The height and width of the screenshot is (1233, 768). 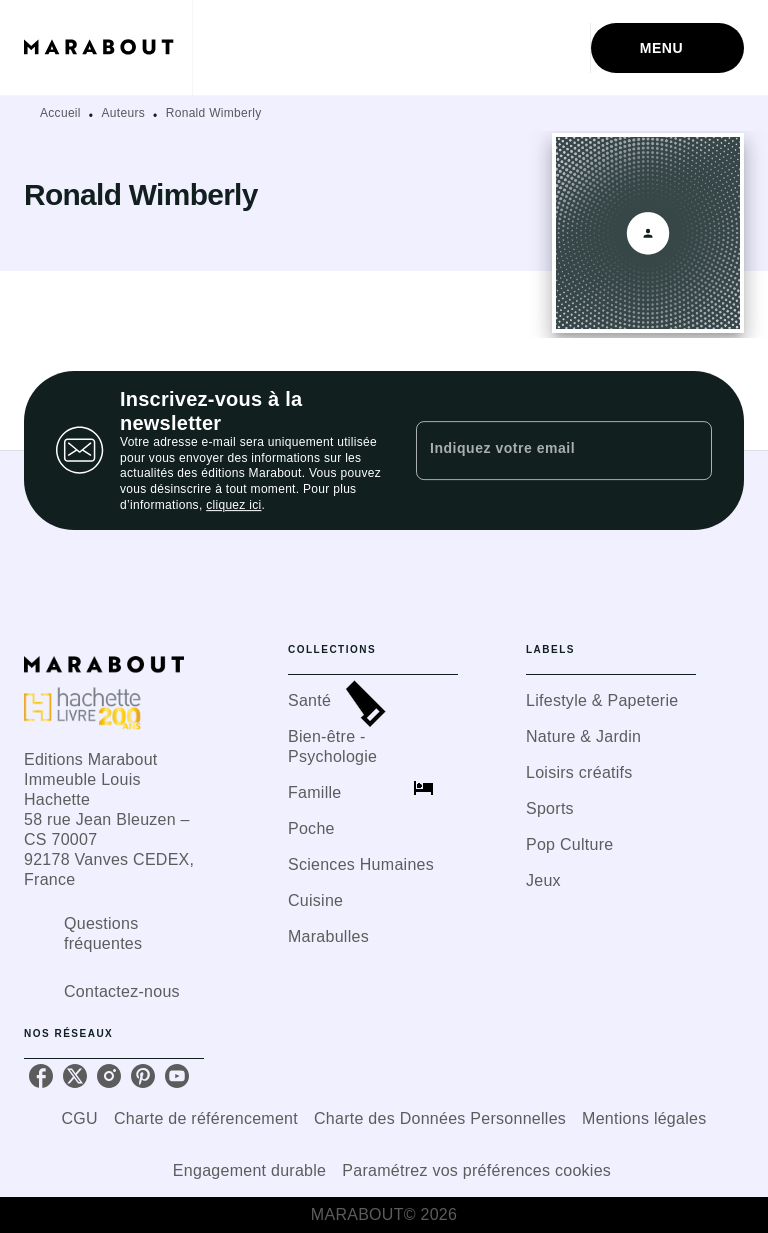 I want to click on find carpentry or woodworking services, so click(x=365, y=703).